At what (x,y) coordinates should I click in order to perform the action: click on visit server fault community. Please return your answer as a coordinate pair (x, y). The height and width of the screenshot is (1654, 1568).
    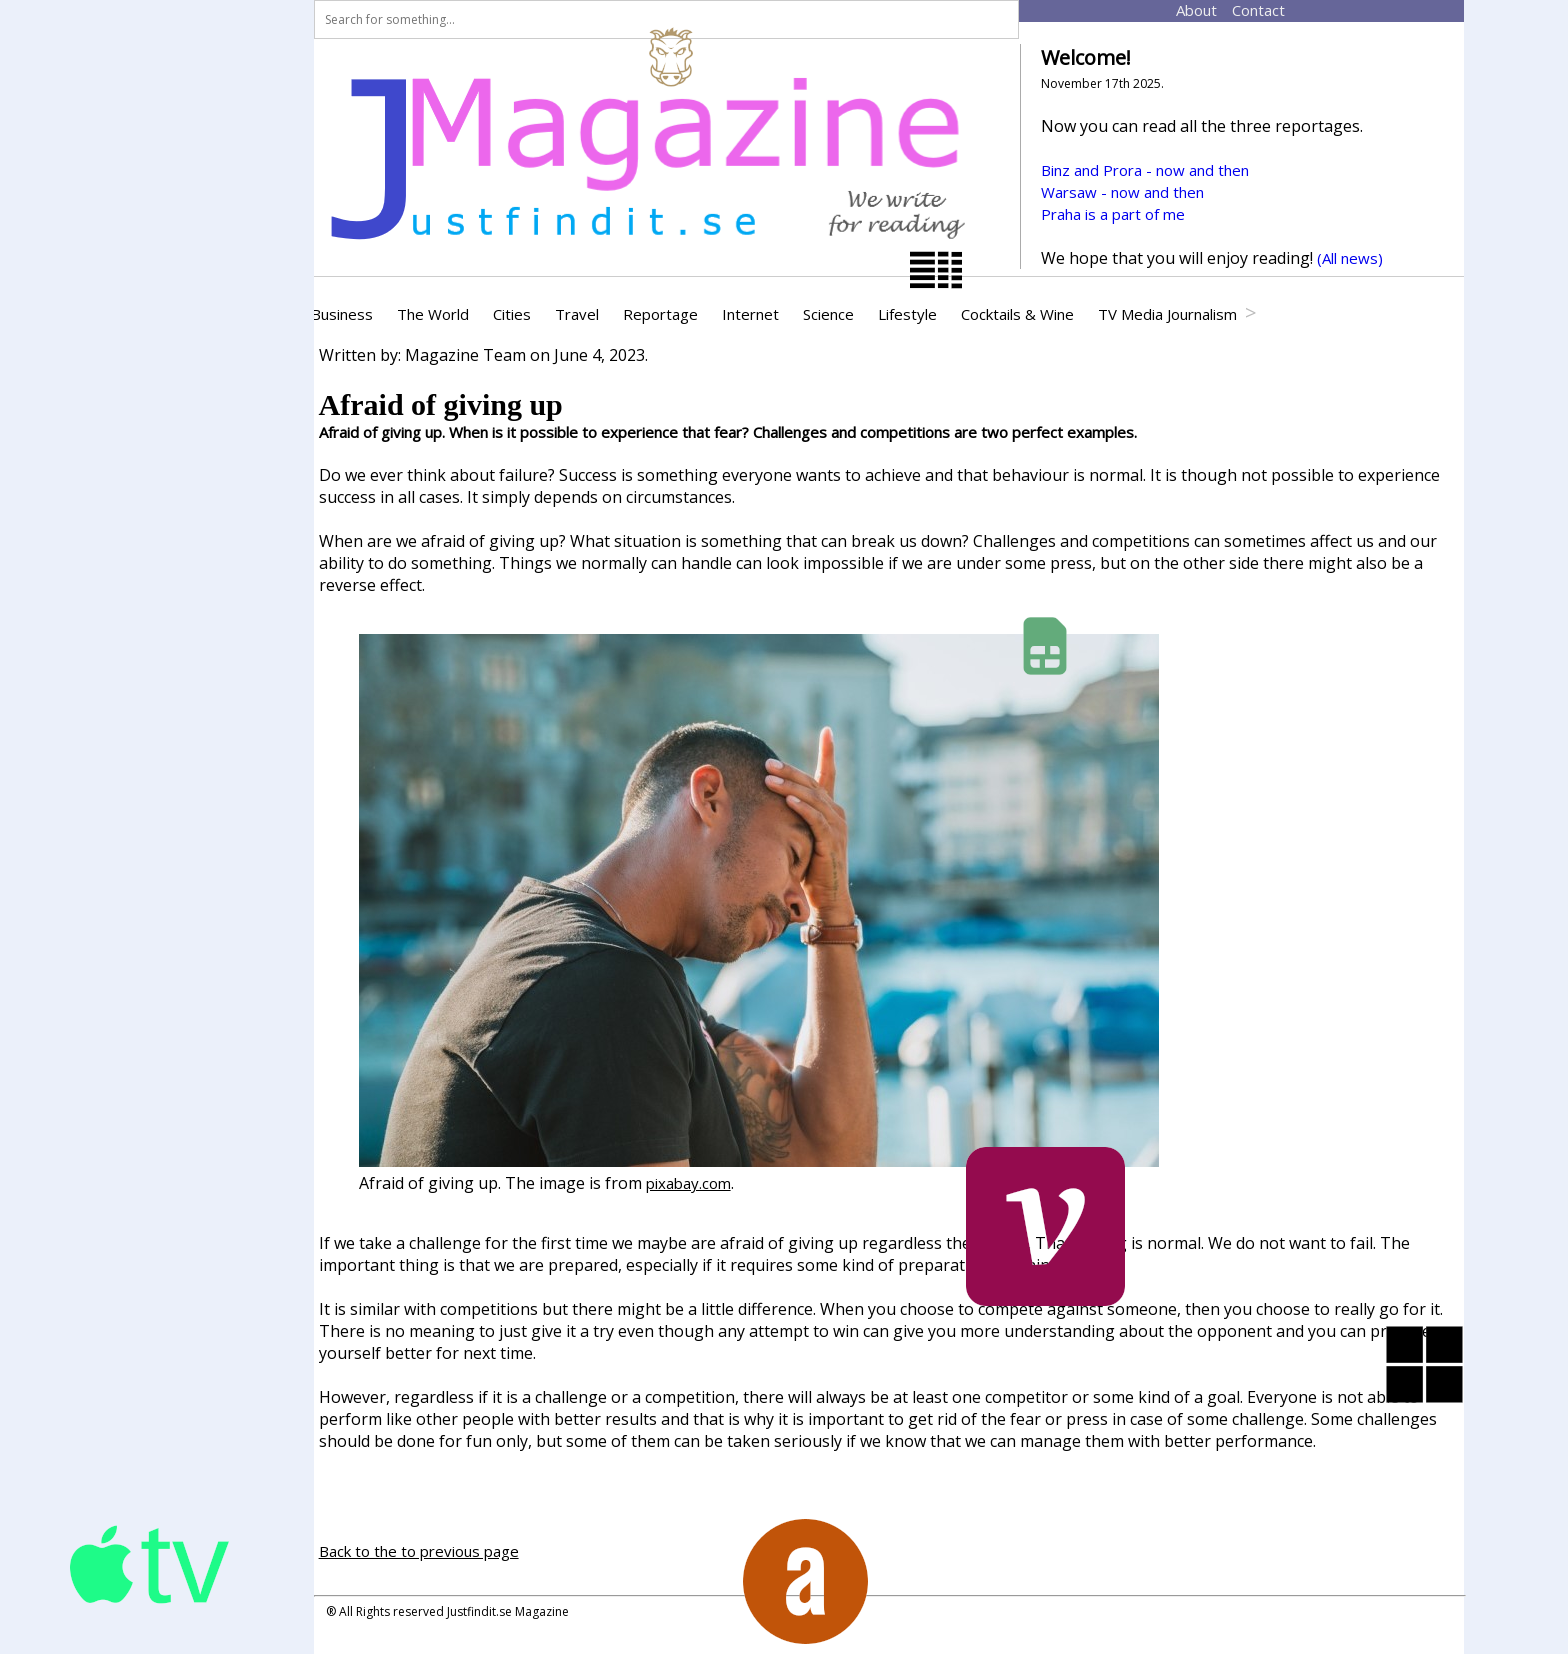
    Looking at the image, I should click on (936, 270).